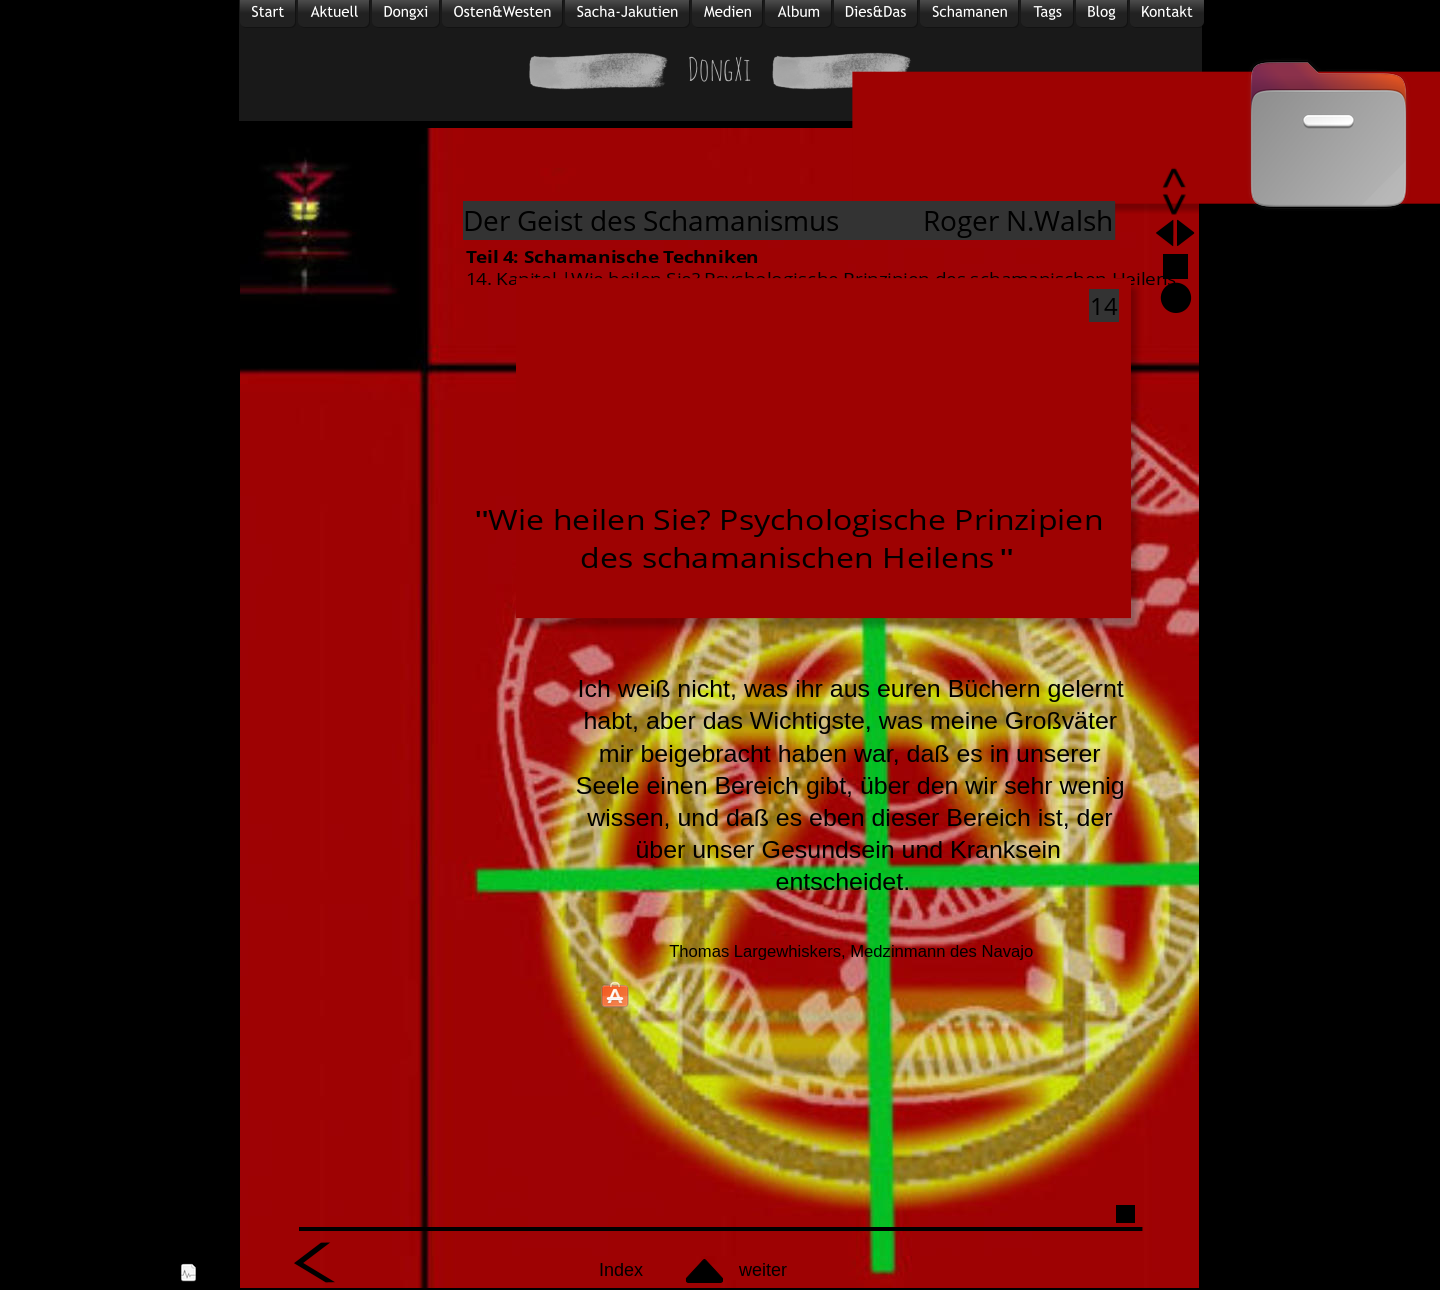 The height and width of the screenshot is (1290, 1440). I want to click on open the file manager, so click(1328, 134).